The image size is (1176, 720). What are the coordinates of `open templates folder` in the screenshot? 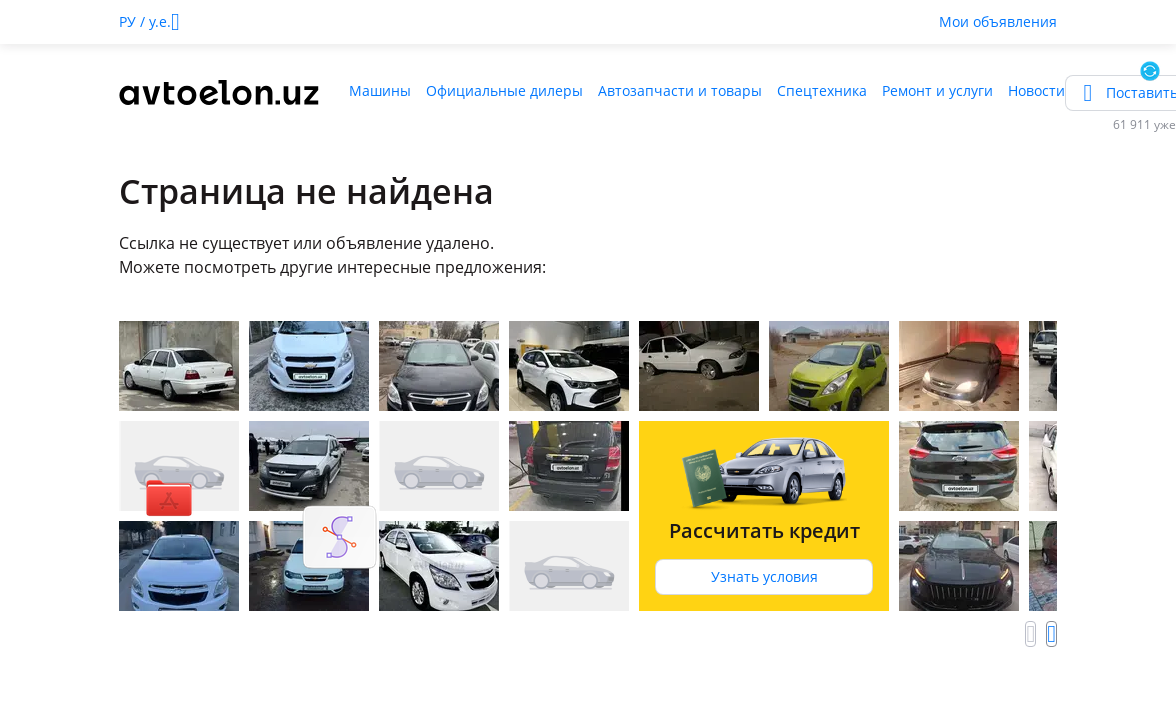 It's located at (169, 498).